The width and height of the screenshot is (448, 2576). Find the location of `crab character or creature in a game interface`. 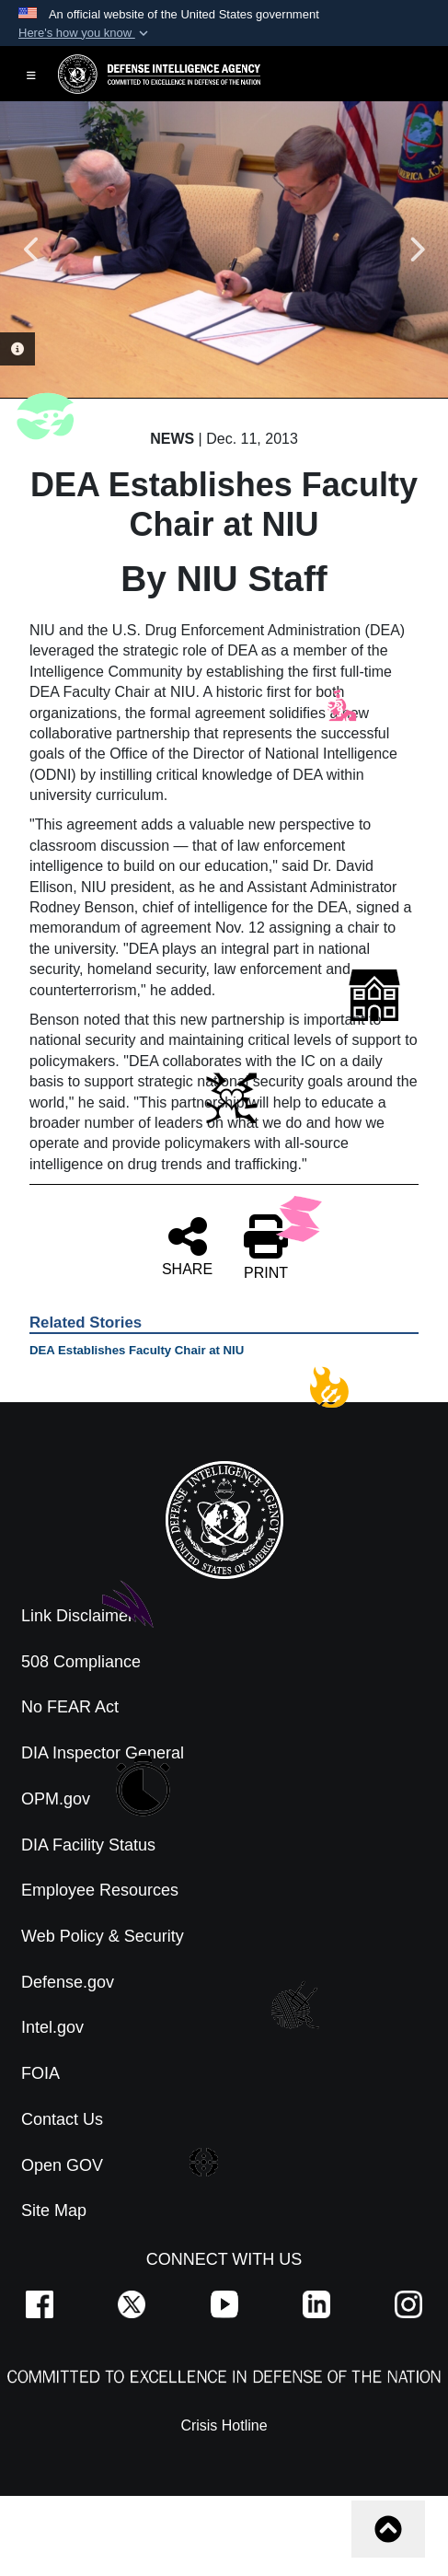

crab character or creature in a game interface is located at coordinates (45, 416).